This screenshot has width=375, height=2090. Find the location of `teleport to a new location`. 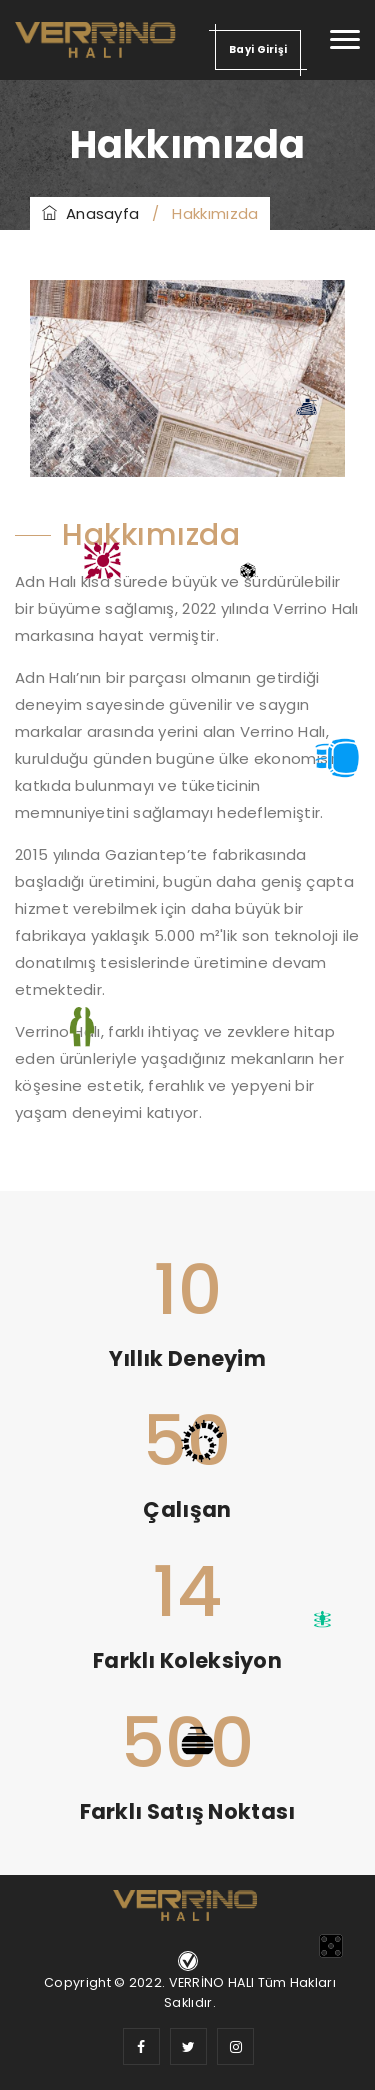

teleport to a new location is located at coordinates (322, 1619).